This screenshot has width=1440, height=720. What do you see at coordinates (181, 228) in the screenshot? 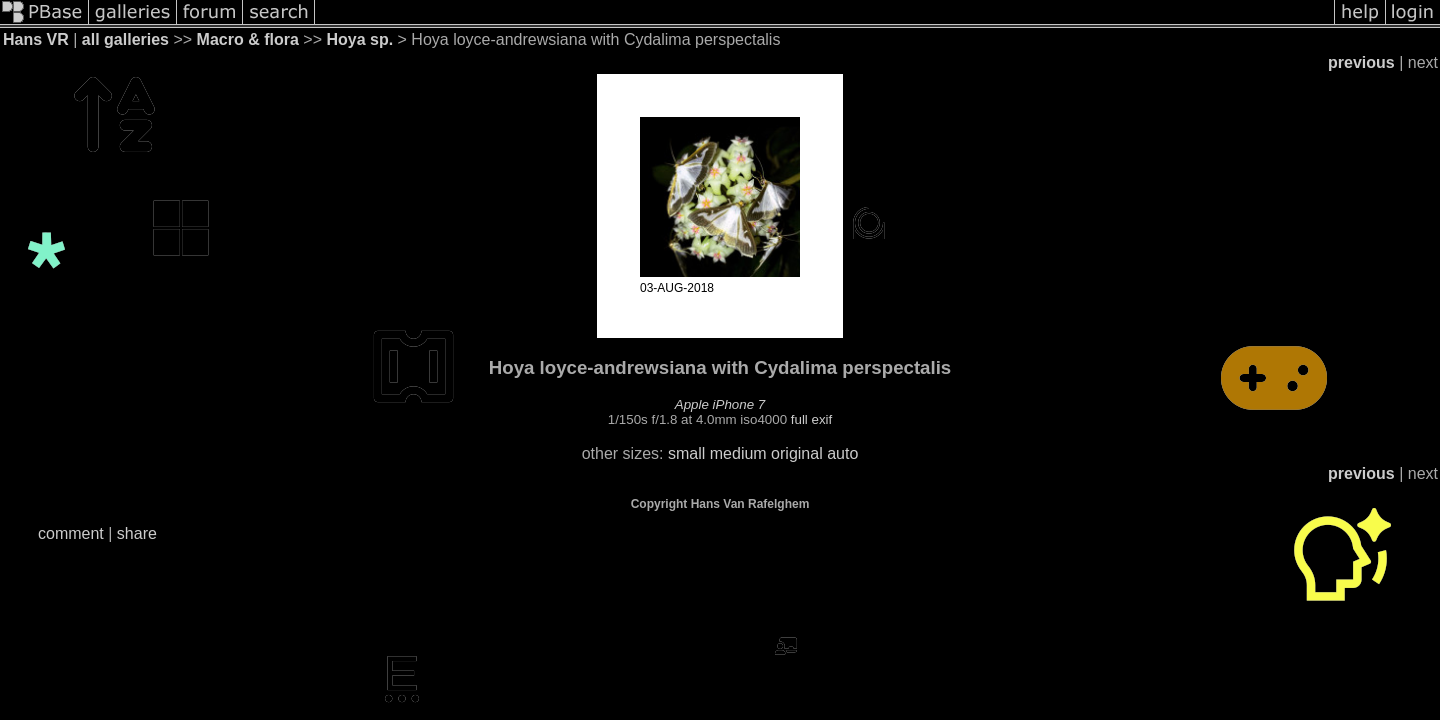
I see `microsoft brand logo` at bounding box center [181, 228].